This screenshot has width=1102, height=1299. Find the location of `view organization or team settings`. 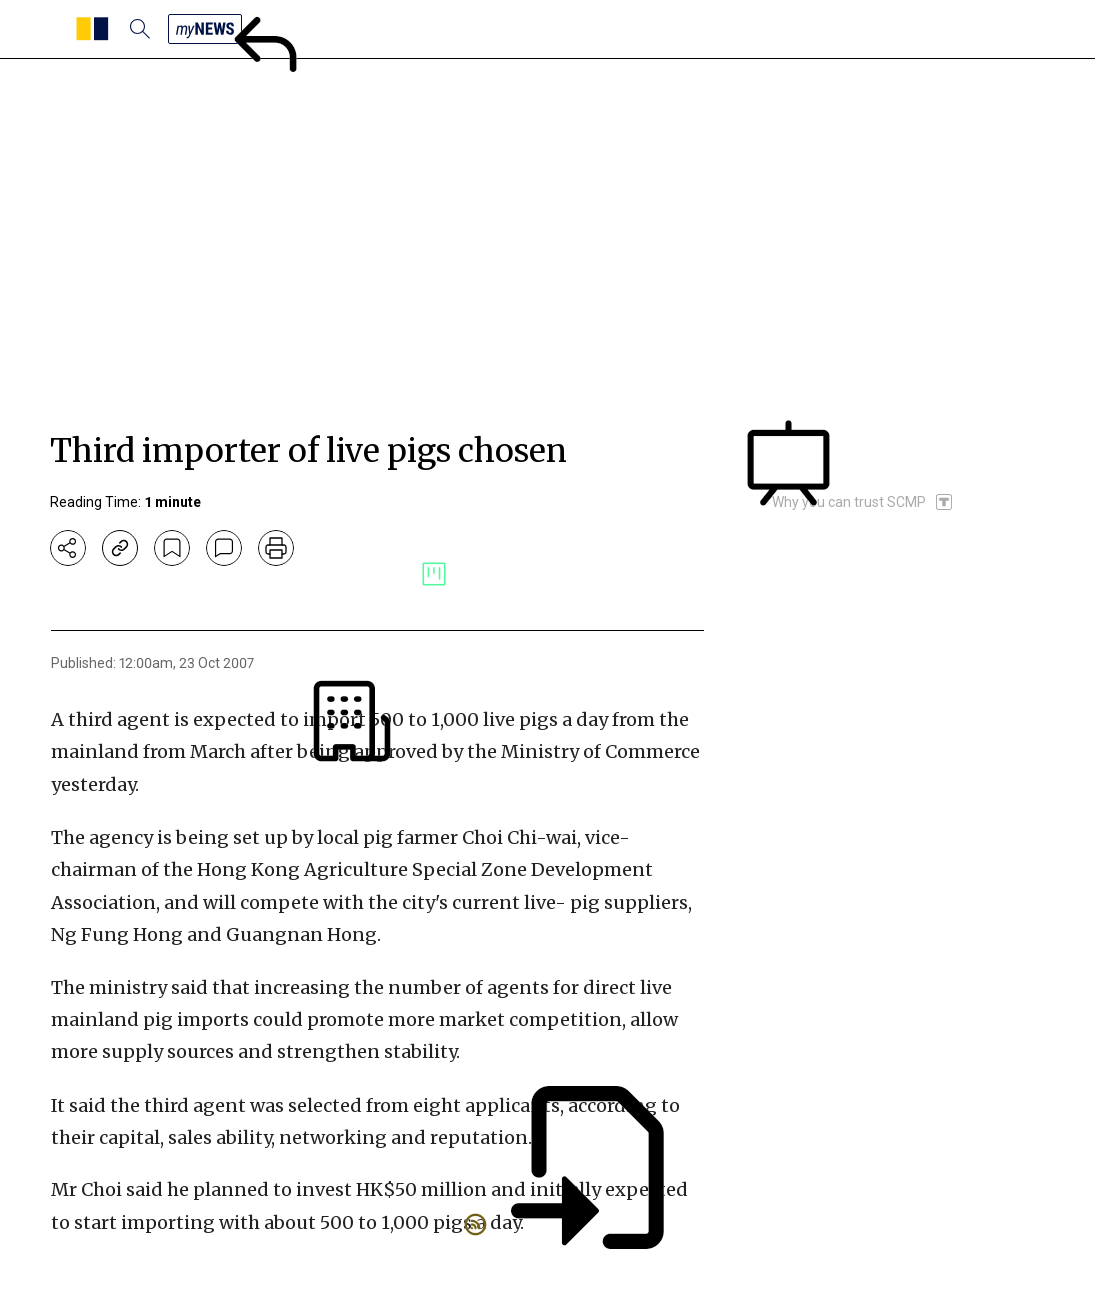

view organization or team settings is located at coordinates (352, 723).